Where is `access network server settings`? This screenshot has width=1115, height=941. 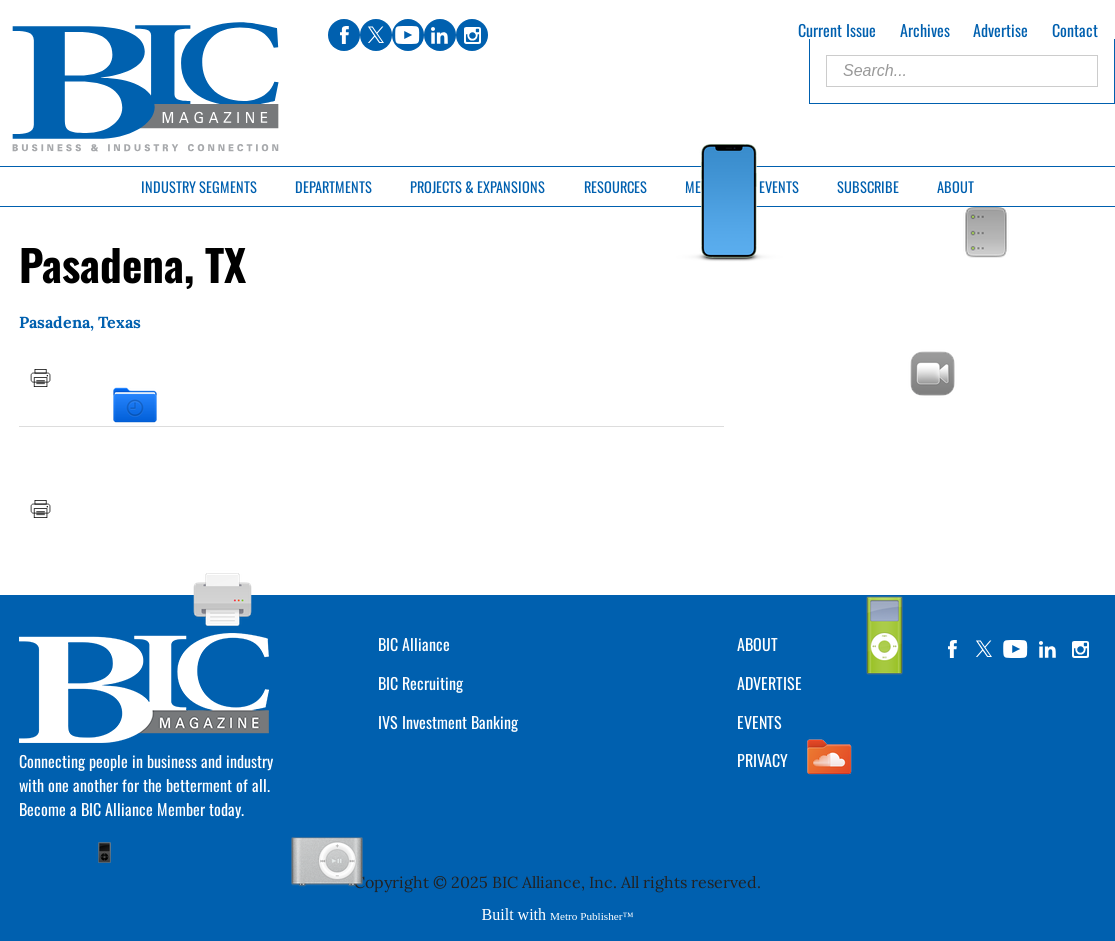 access network server settings is located at coordinates (986, 232).